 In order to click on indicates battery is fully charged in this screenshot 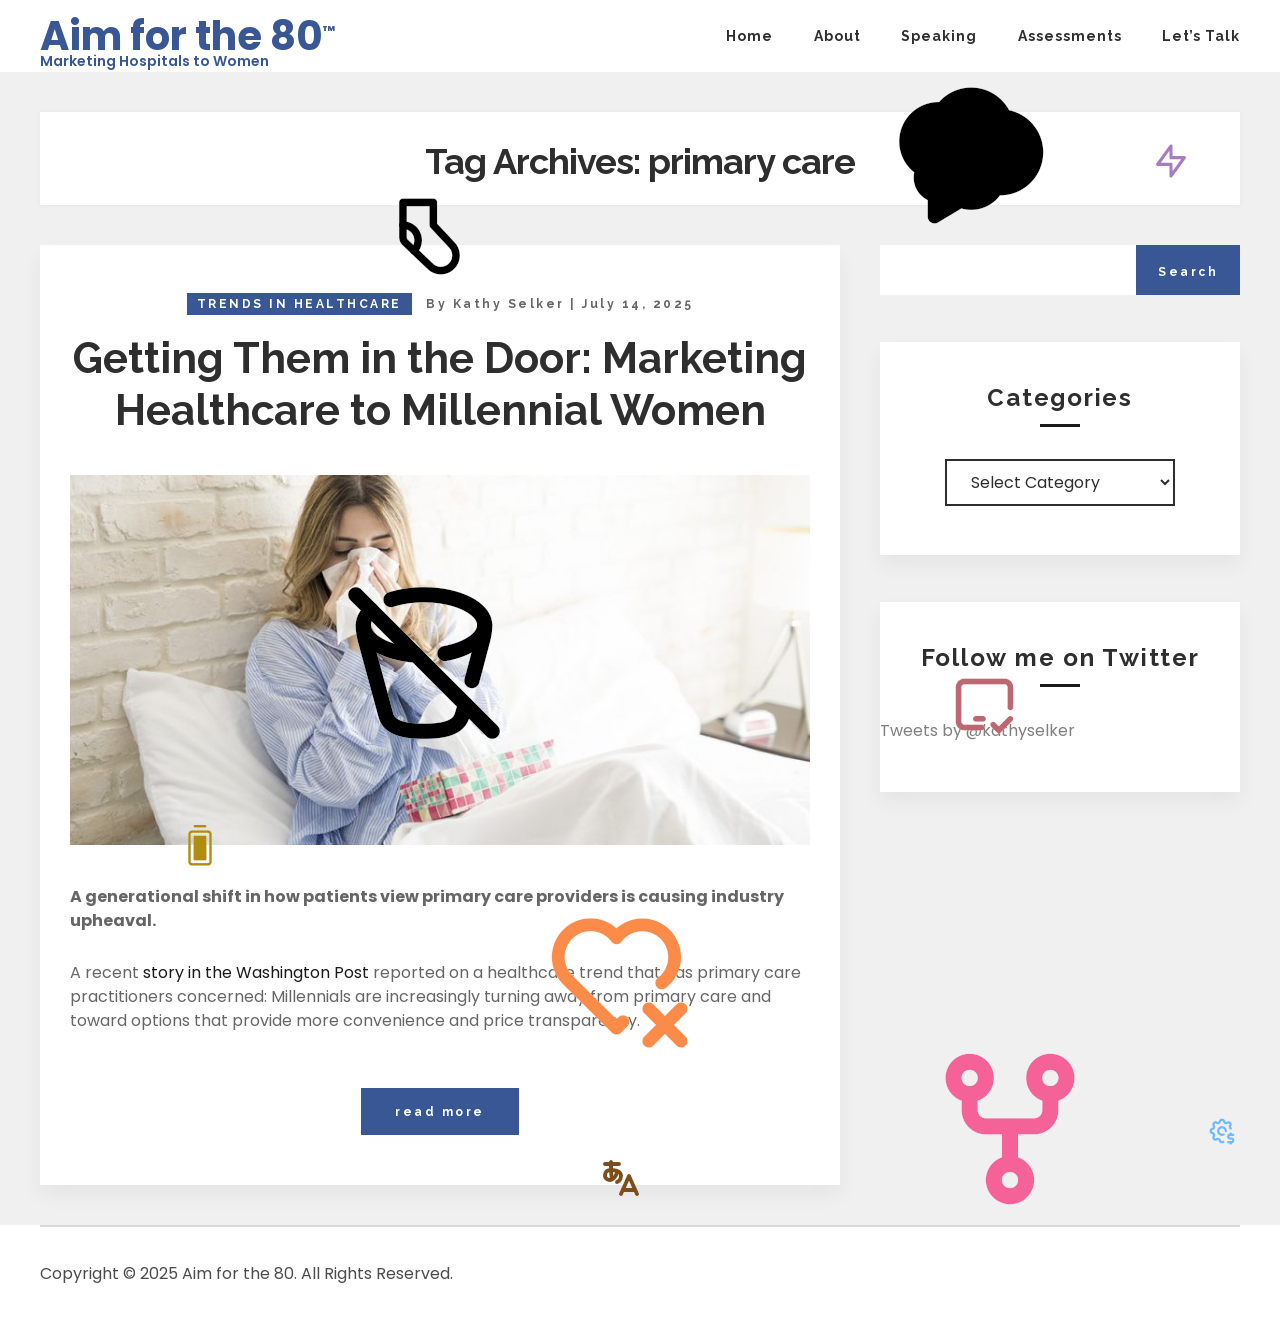, I will do `click(200, 846)`.